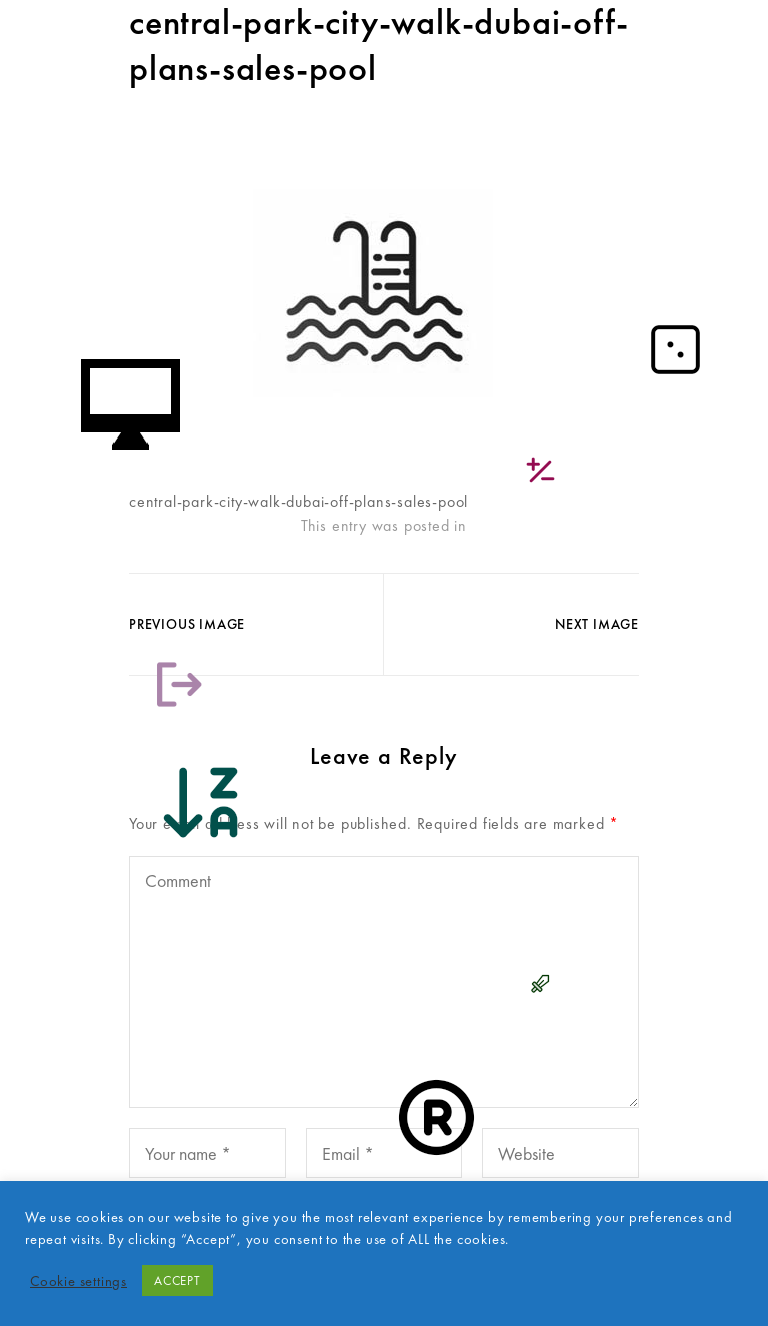 Image resolution: width=768 pixels, height=1326 pixels. Describe the element at coordinates (436, 1117) in the screenshot. I see `indicates registered trademark status` at that location.